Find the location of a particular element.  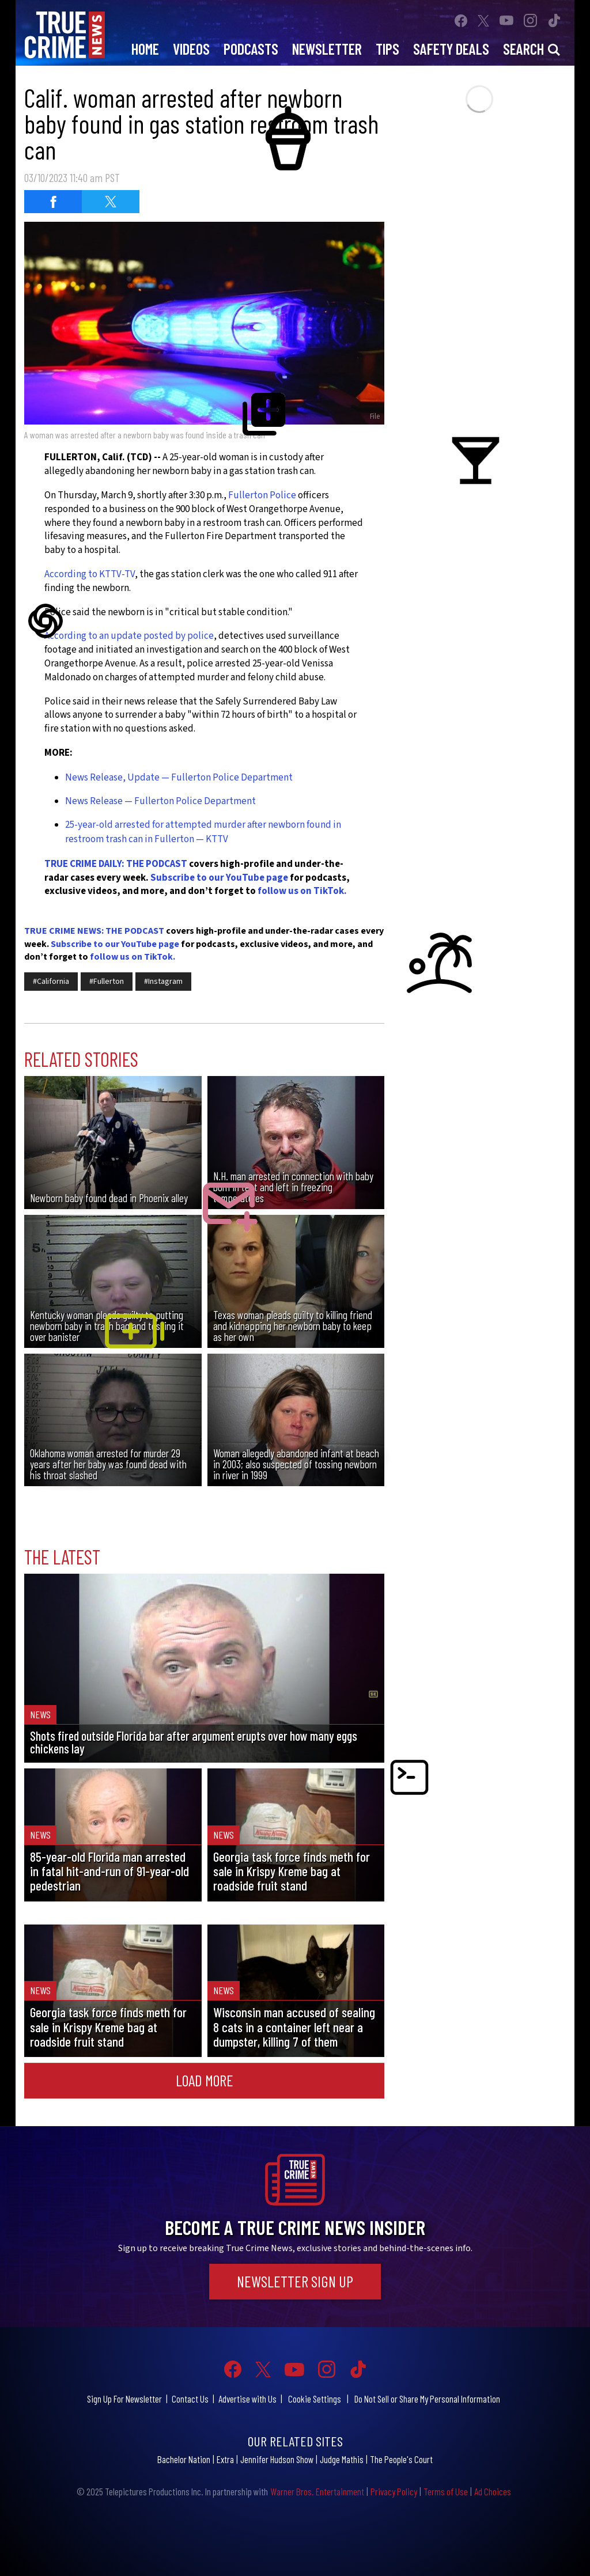

add or extend battery life is located at coordinates (134, 1331).